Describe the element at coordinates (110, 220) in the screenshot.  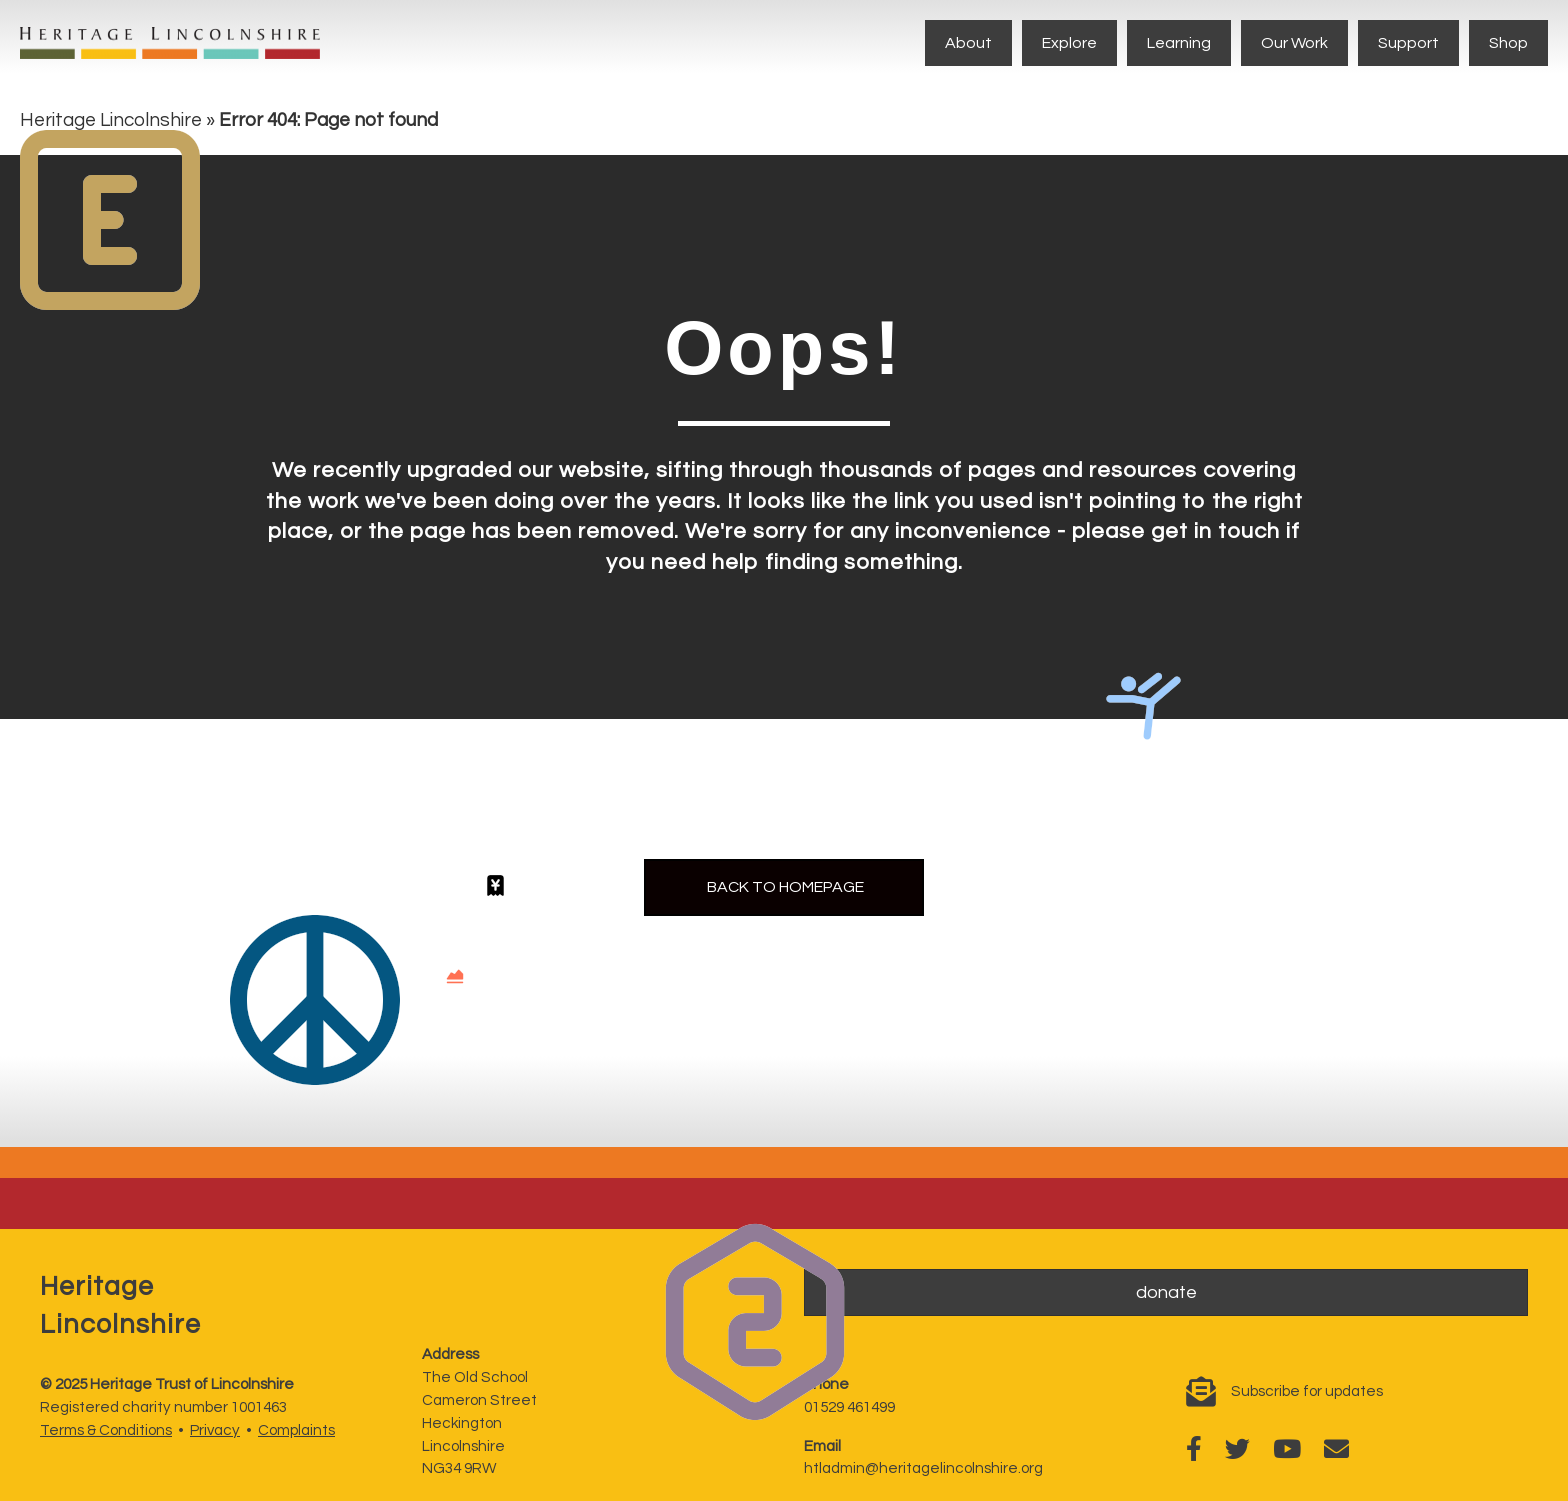
I see `indicates an "E" rating or classification` at that location.